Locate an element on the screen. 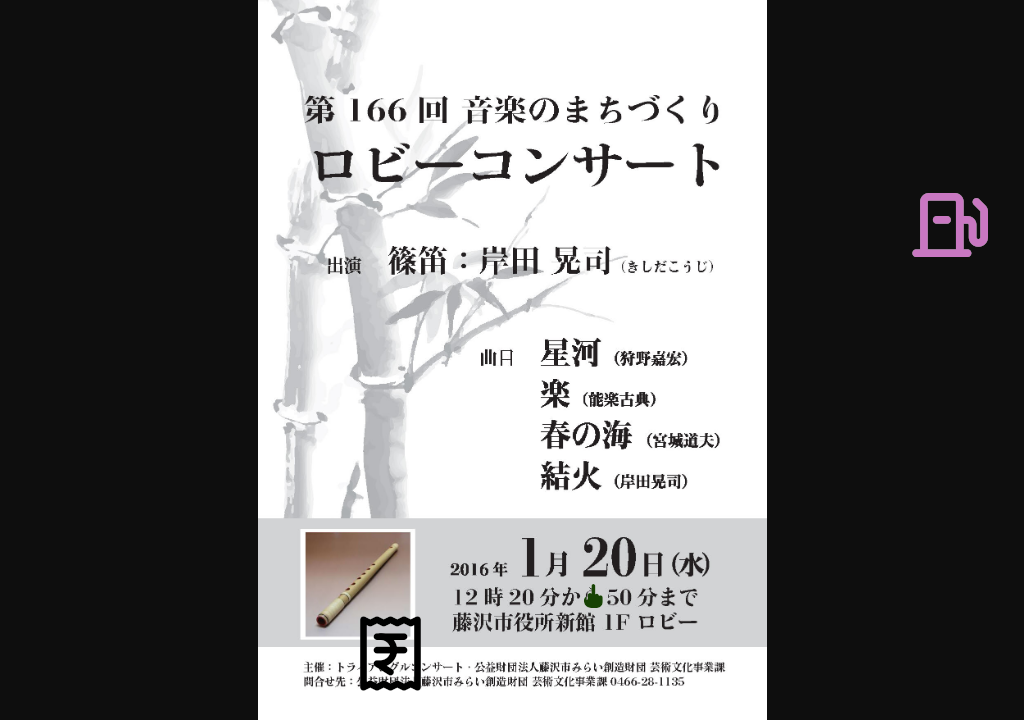 The height and width of the screenshot is (720, 1024). indicates offensive content warning is located at coordinates (593, 596).